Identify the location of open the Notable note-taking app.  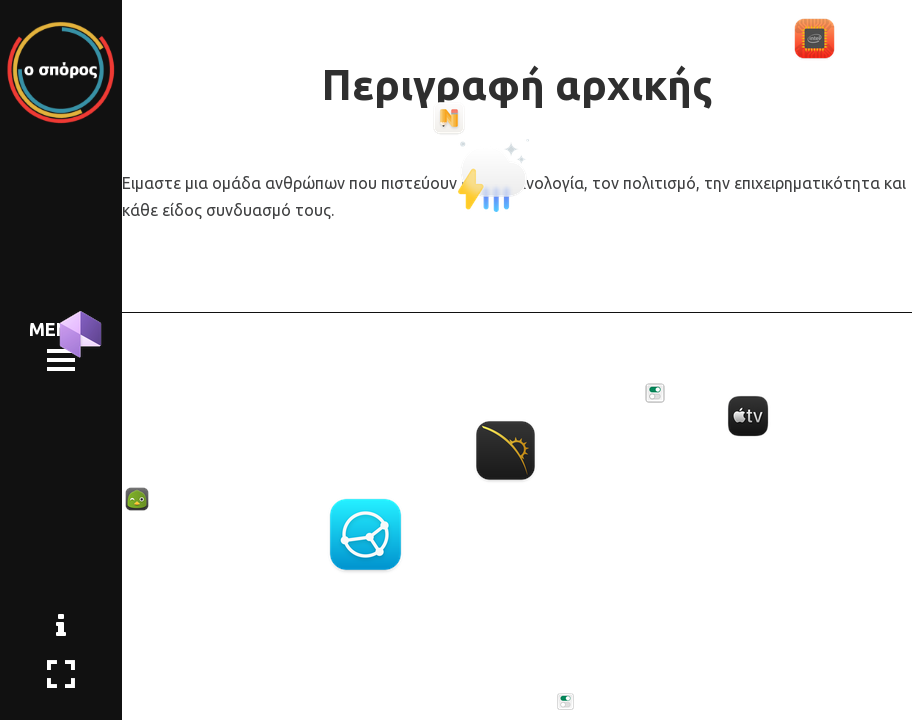
(449, 118).